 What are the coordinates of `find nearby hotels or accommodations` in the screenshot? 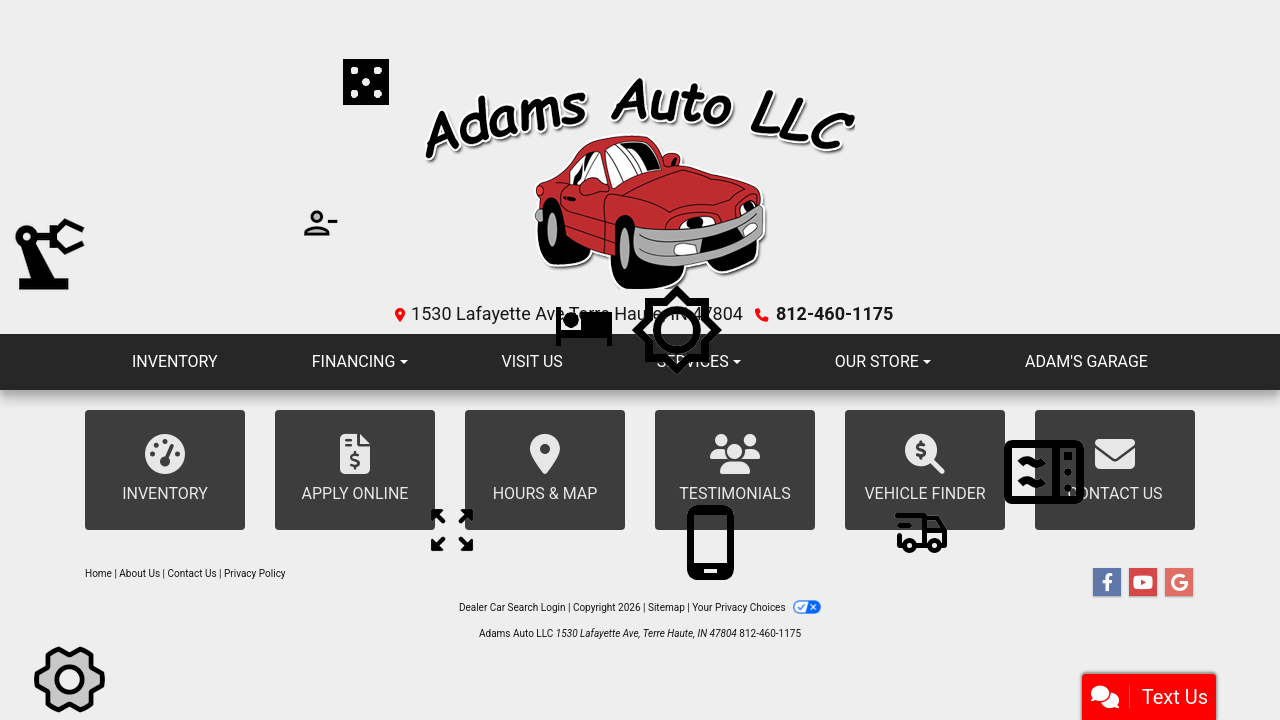 It's located at (584, 325).